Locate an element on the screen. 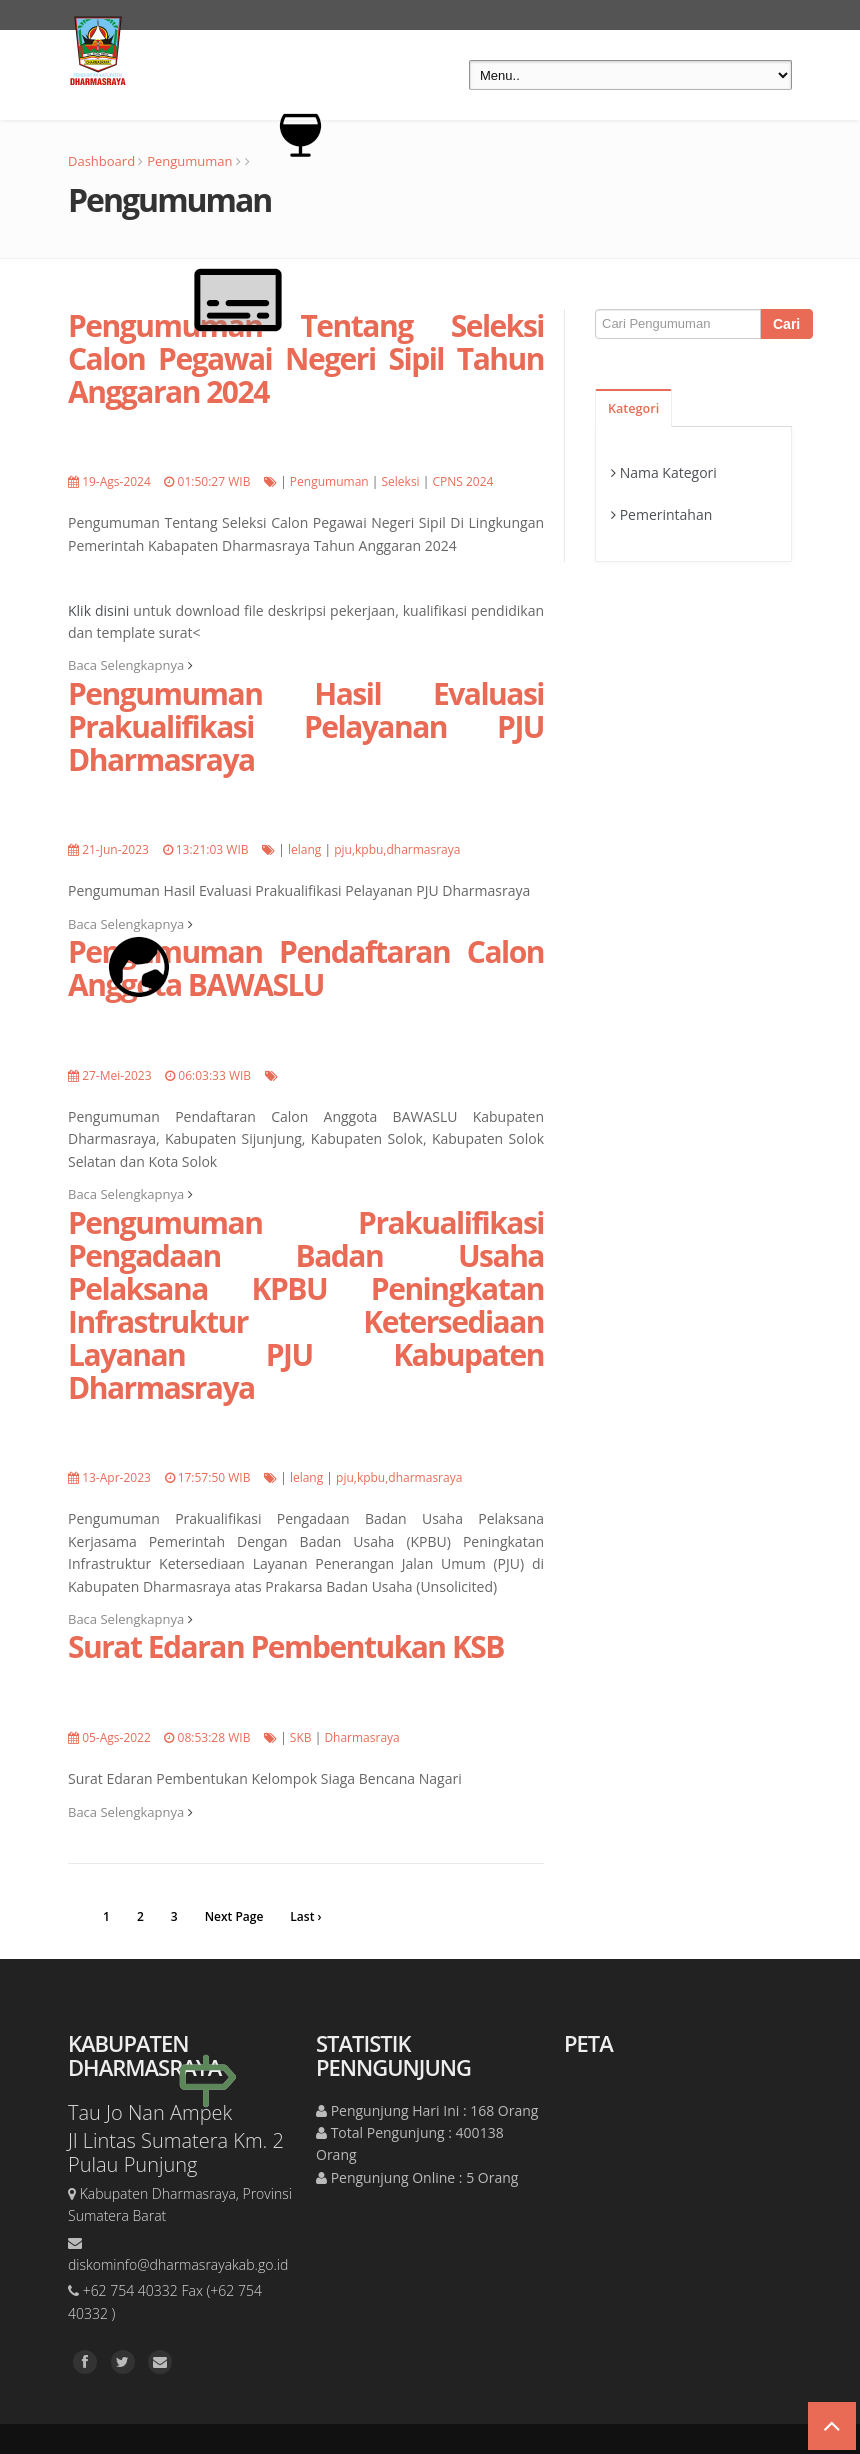 This screenshot has height=2454, width=860. navigate to directions or wayfinding is located at coordinates (206, 2081).